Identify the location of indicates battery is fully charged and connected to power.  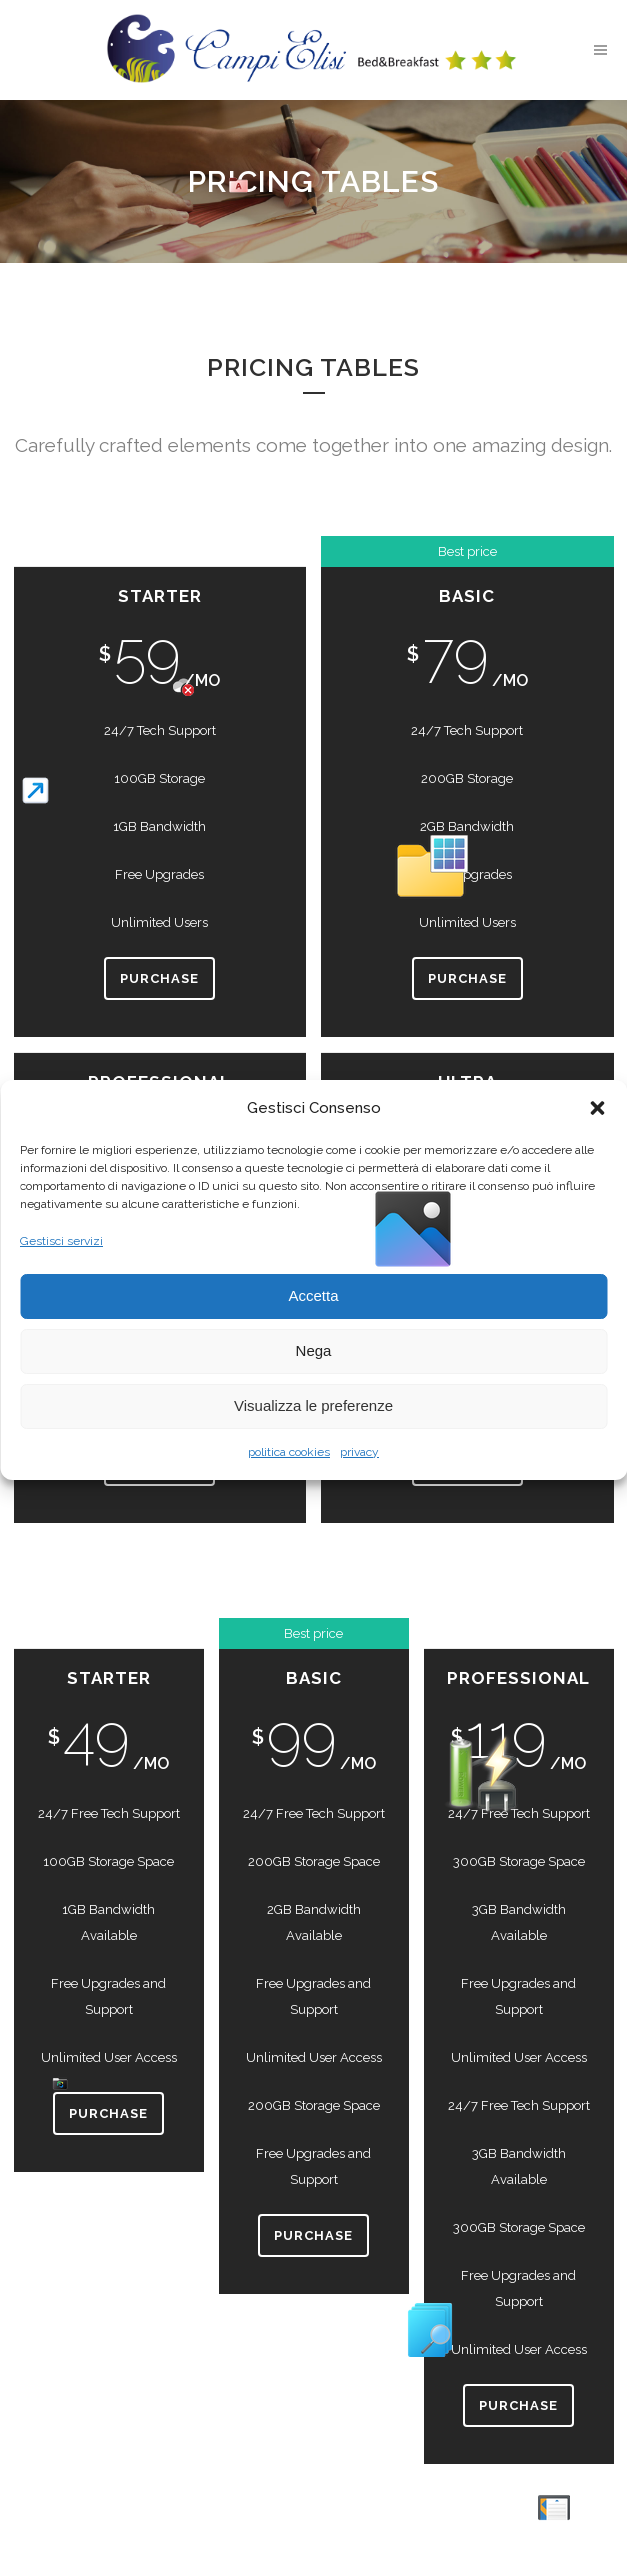
(479, 1773).